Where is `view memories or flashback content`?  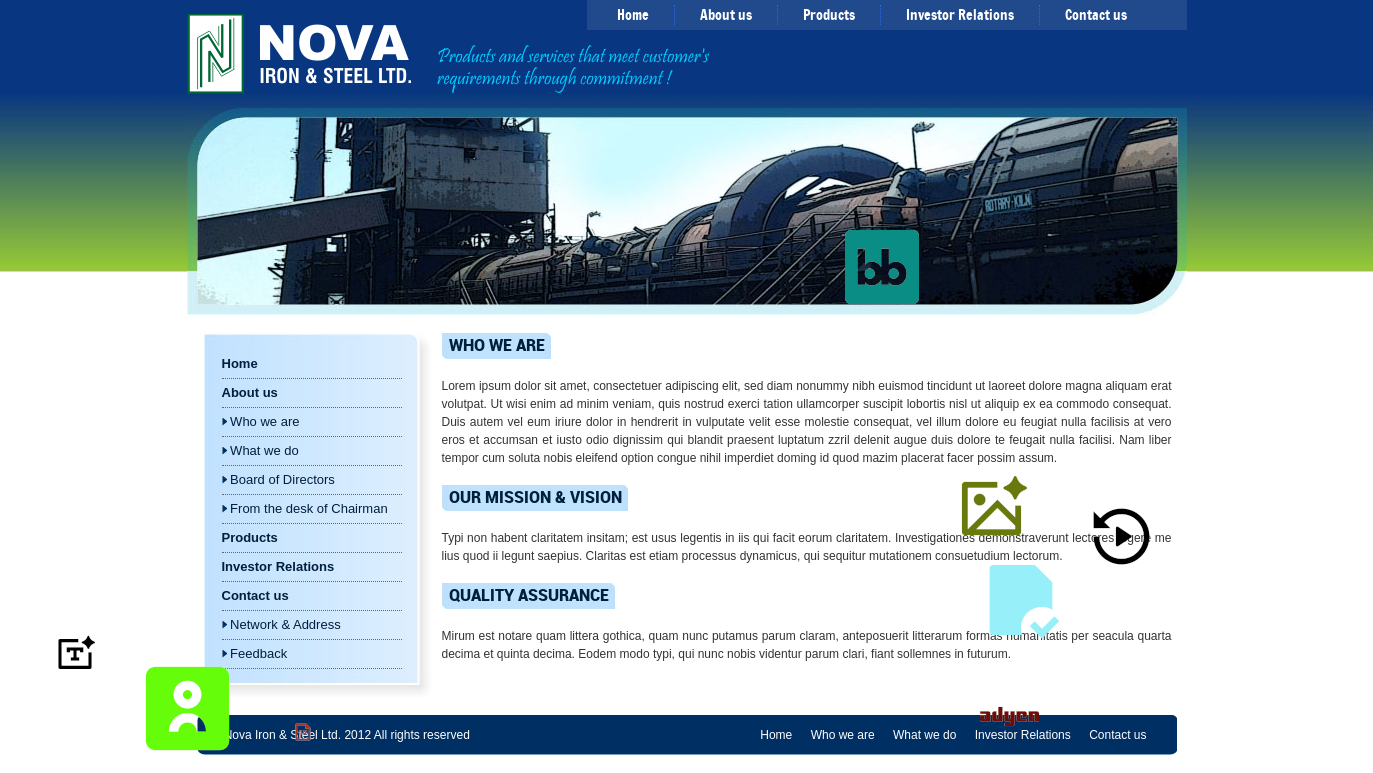
view memories or flashback content is located at coordinates (1121, 536).